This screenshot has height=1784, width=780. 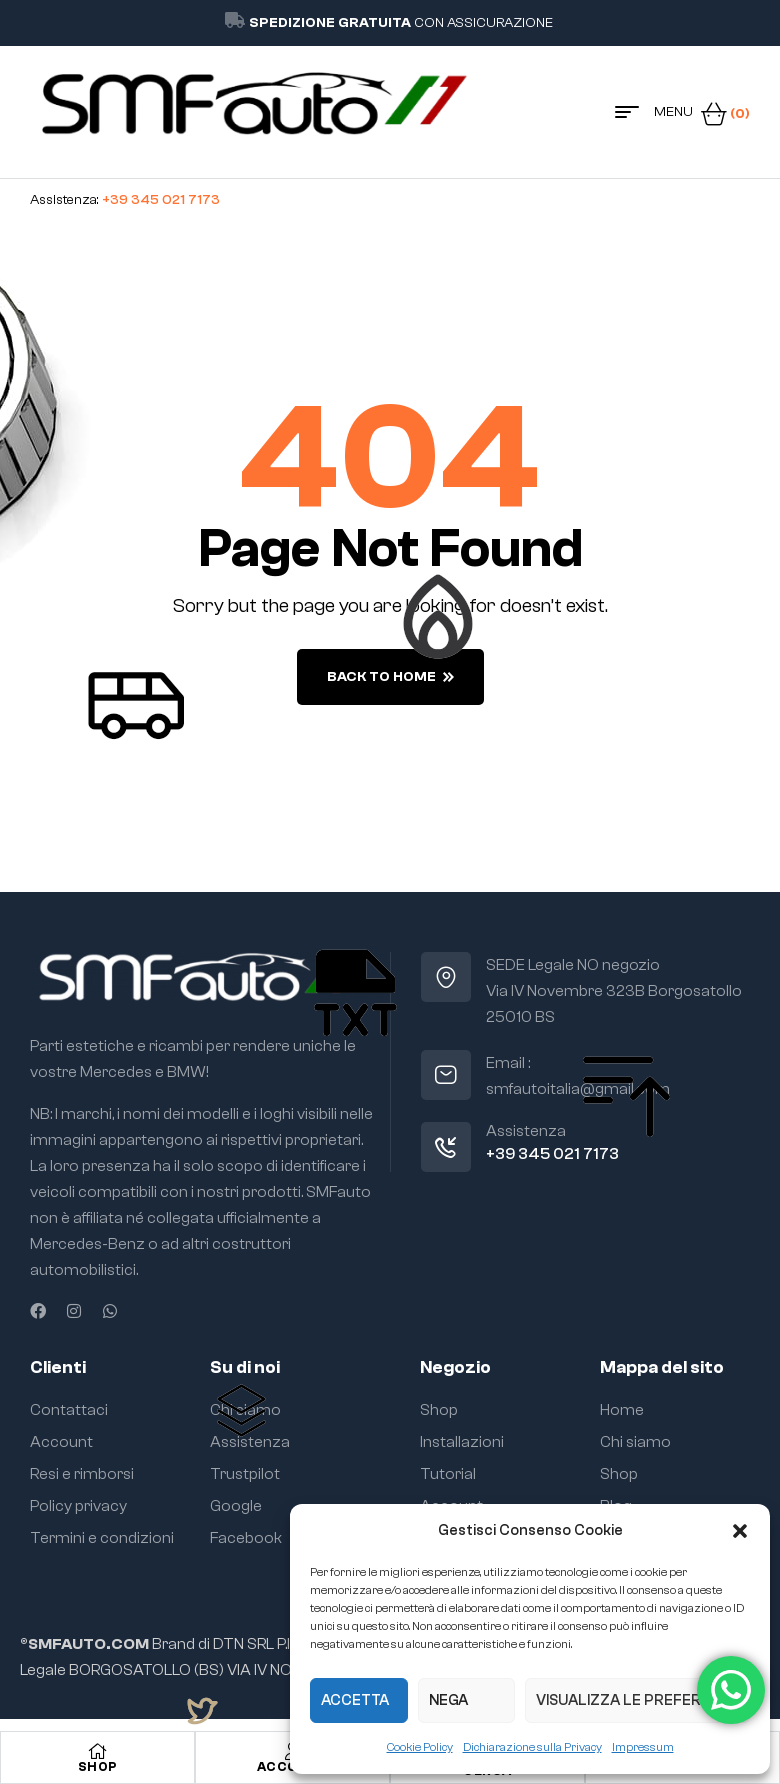 What do you see at coordinates (133, 704) in the screenshot?
I see `track delivery or shipping status` at bounding box center [133, 704].